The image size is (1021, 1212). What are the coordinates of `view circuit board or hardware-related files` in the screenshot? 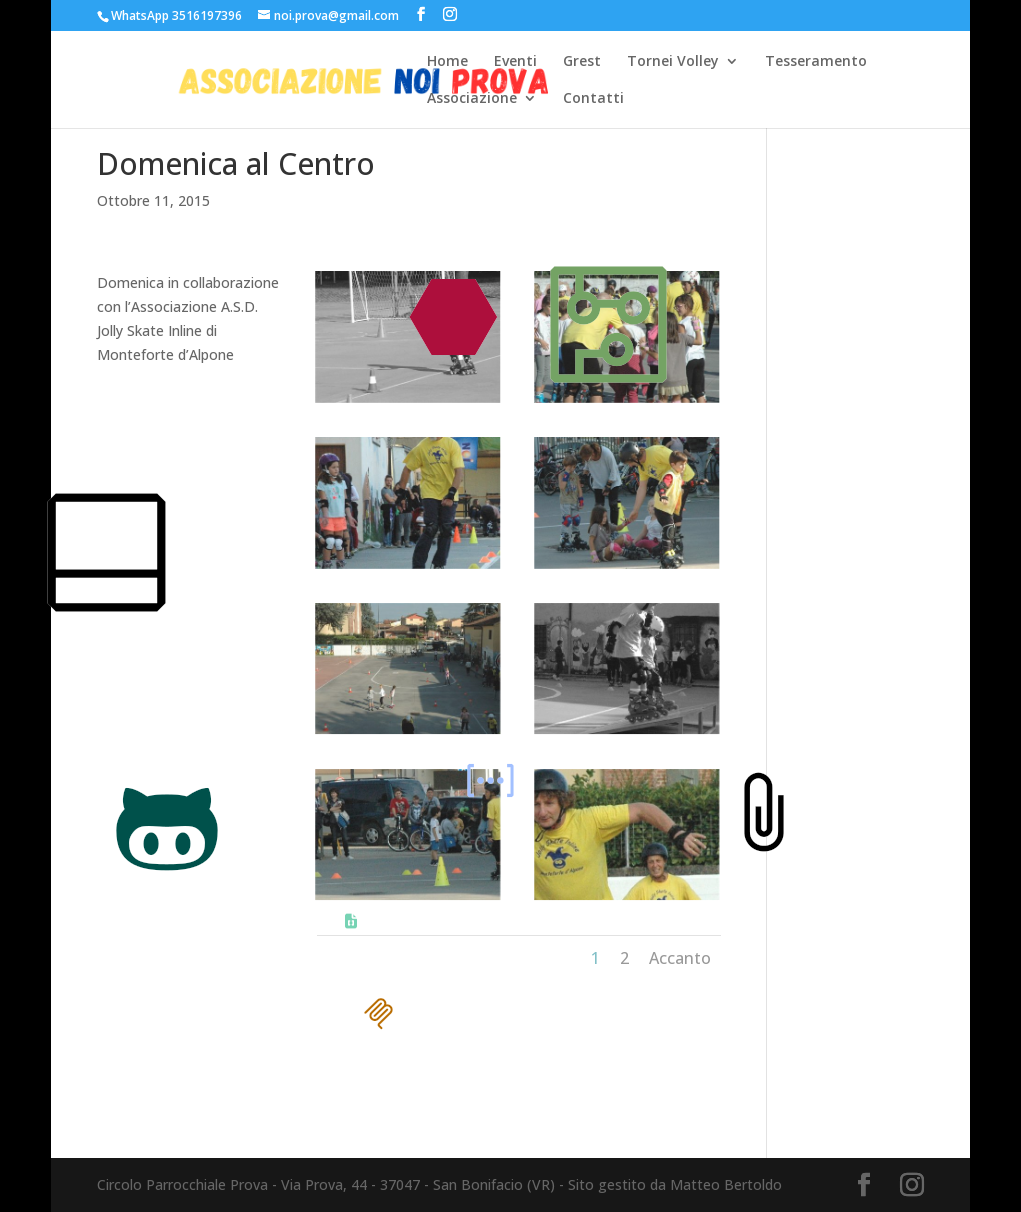 It's located at (608, 324).